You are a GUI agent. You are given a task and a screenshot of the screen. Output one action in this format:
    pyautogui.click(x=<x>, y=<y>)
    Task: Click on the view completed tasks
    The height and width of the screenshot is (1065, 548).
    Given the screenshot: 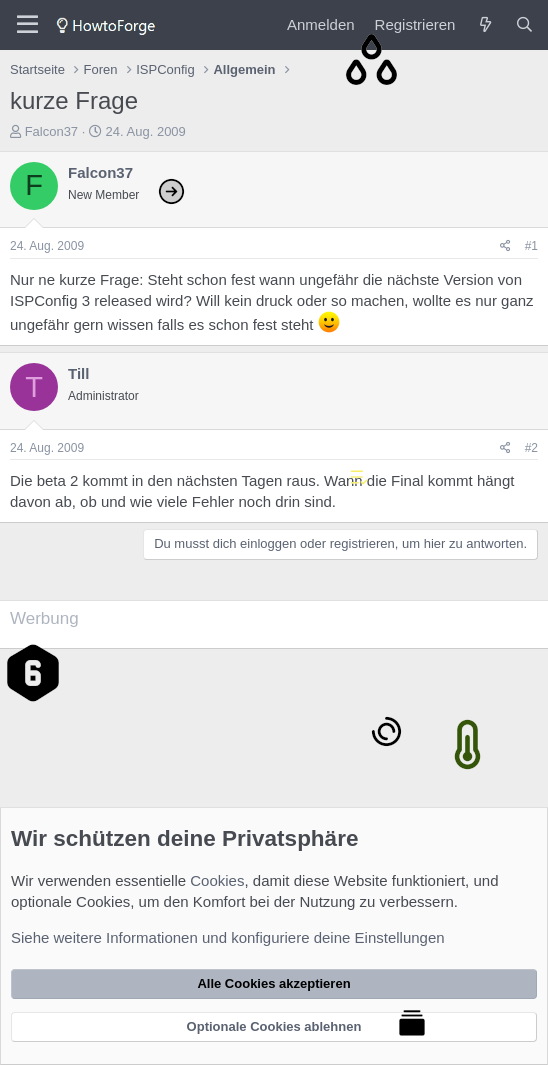 What is the action you would take?
    pyautogui.click(x=359, y=477)
    